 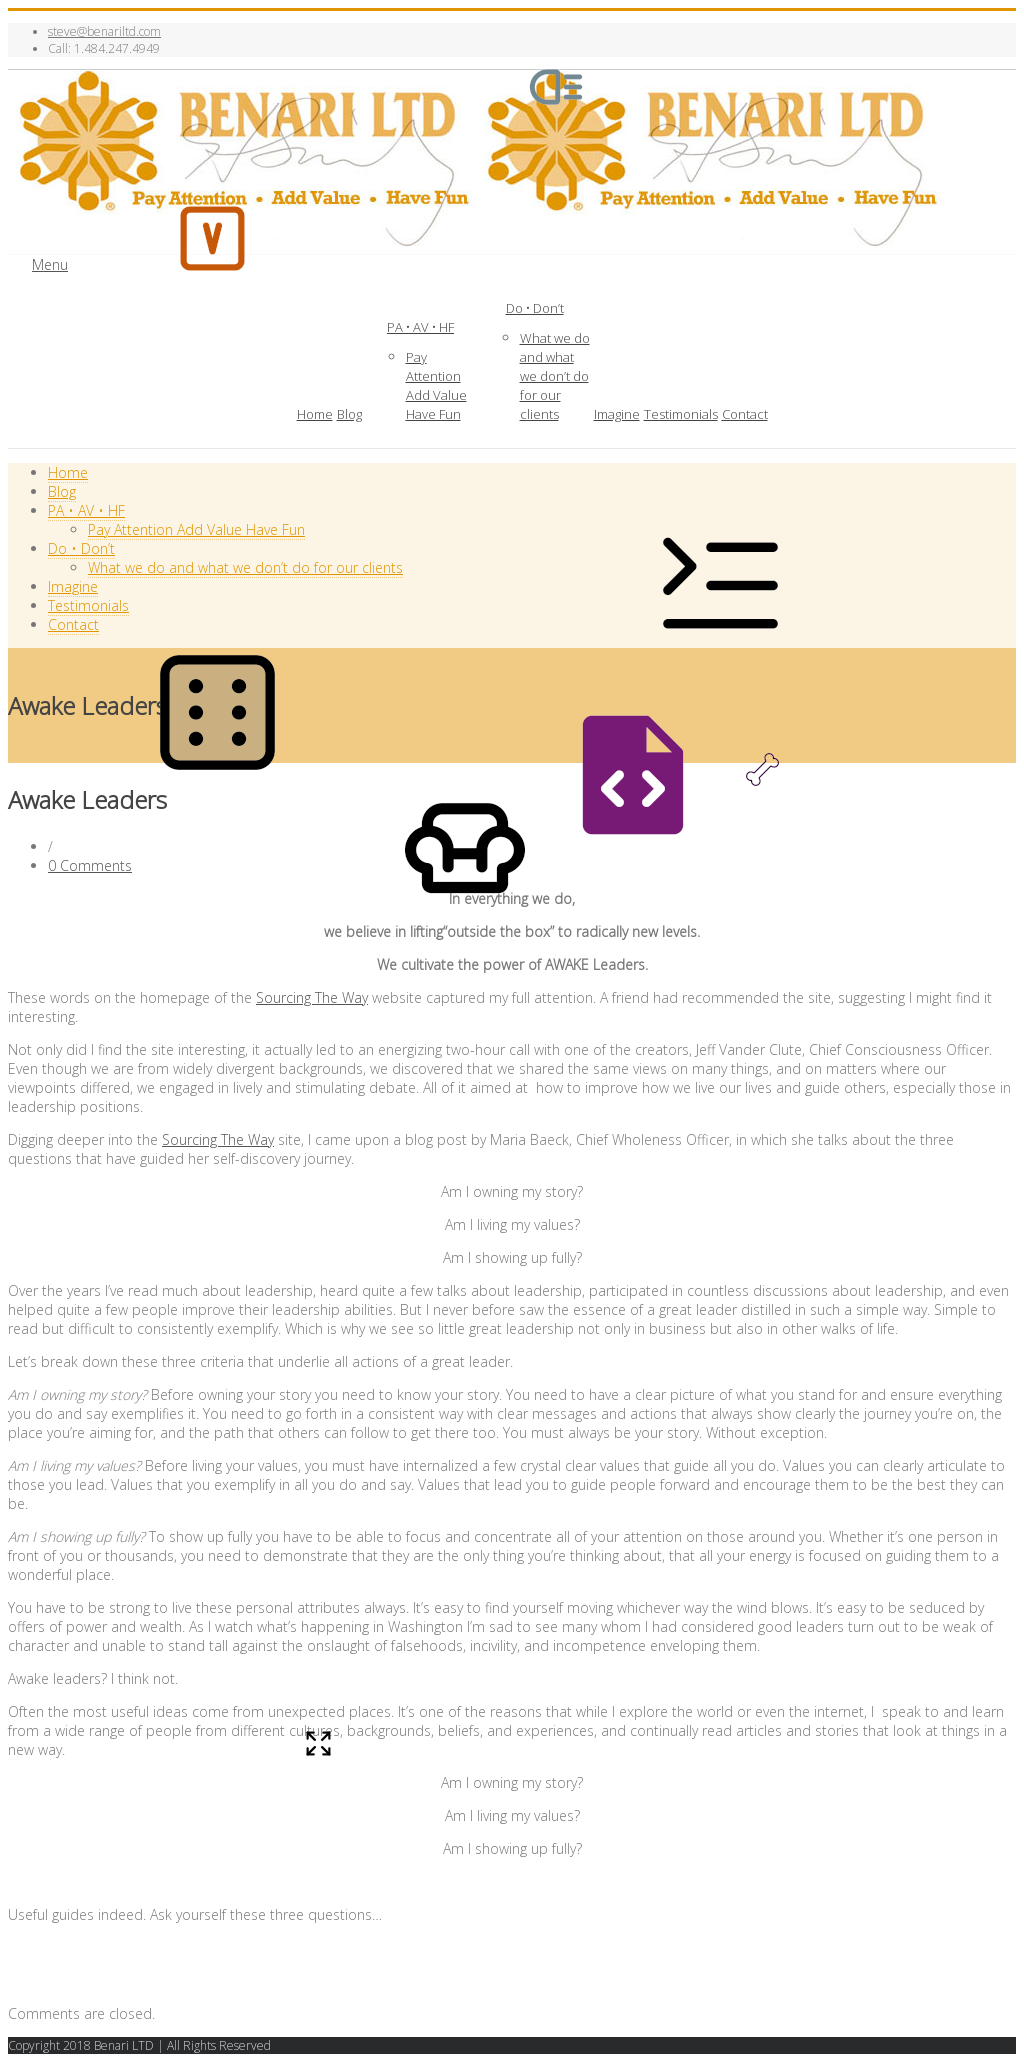 What do you see at coordinates (465, 850) in the screenshot?
I see `browse furniture or home decor items` at bounding box center [465, 850].